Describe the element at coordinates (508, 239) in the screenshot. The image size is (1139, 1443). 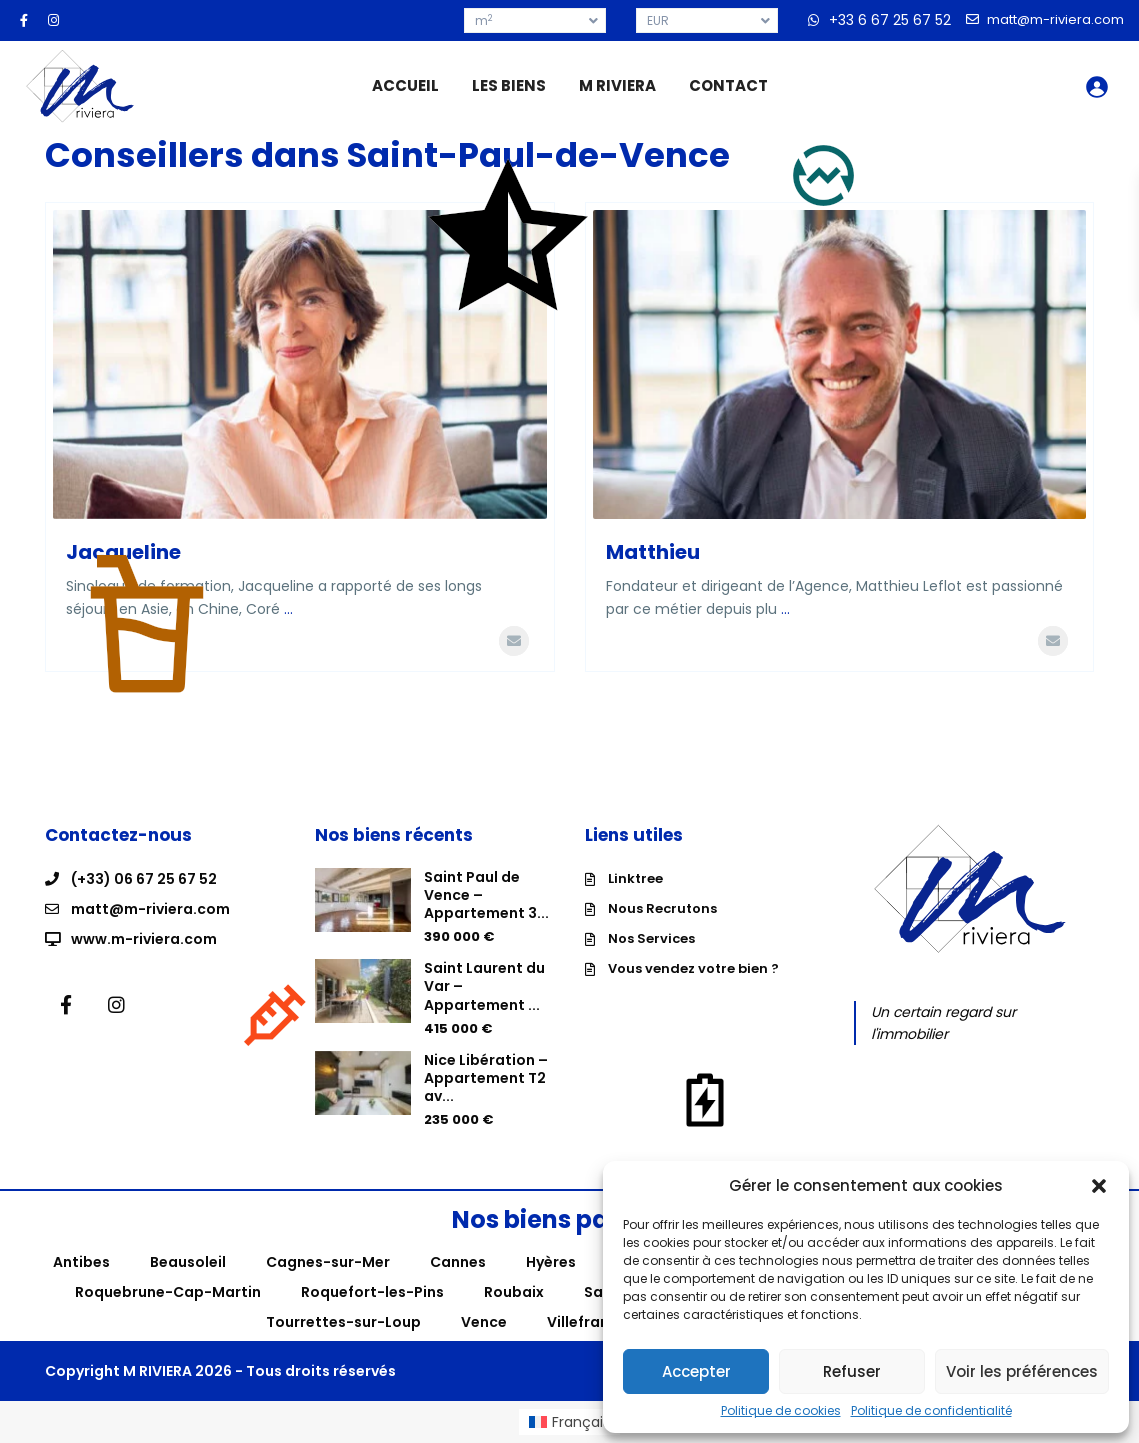
I see `indicates a partial rating or half-star score` at that location.